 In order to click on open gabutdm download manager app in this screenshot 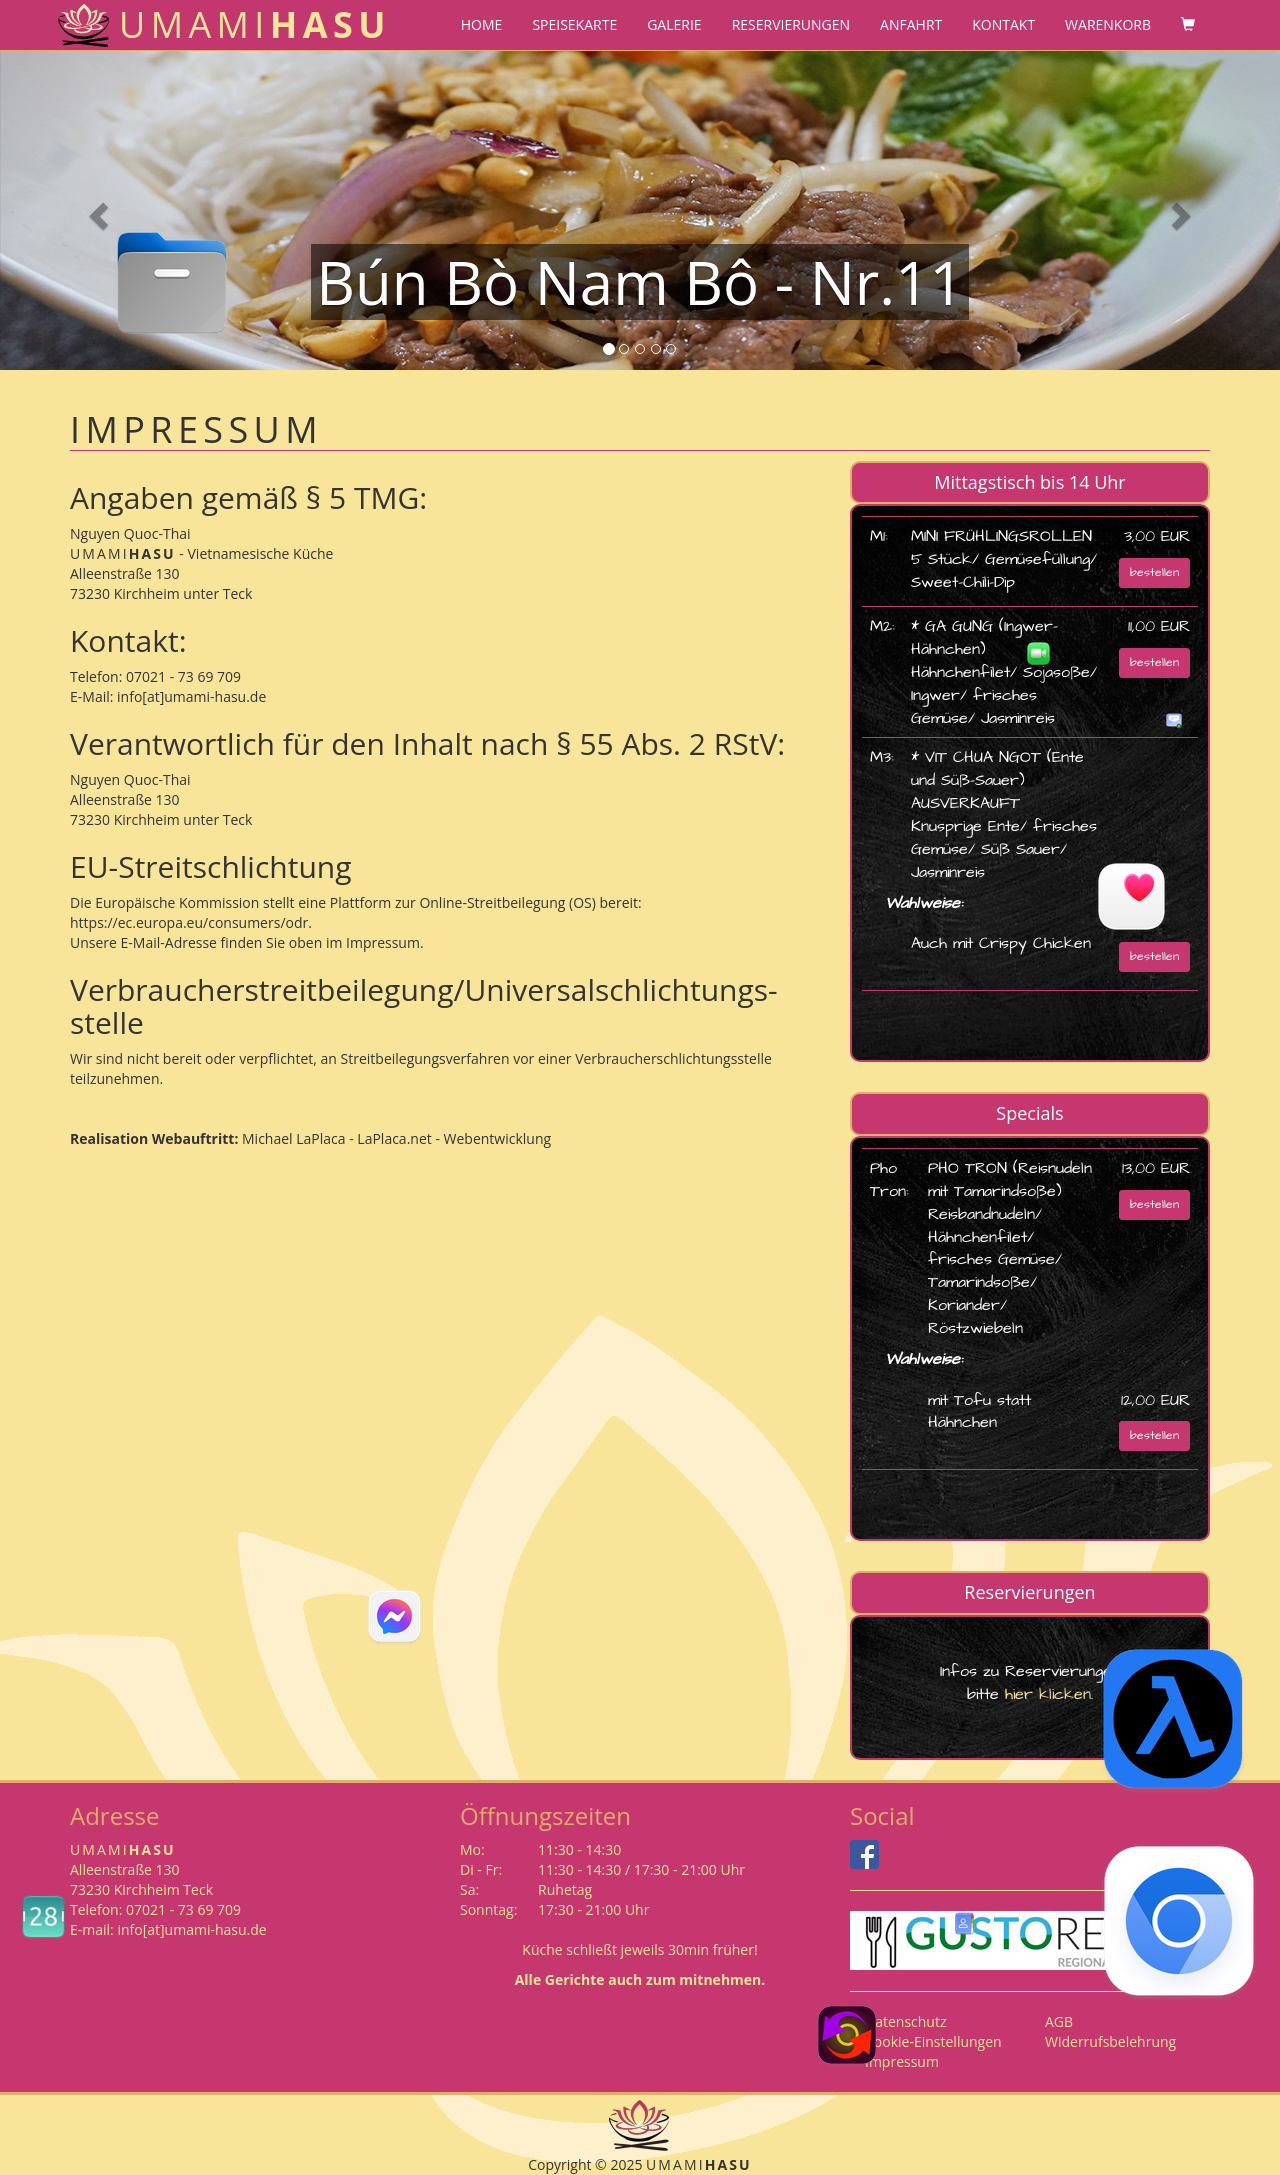, I will do `click(847, 2035)`.